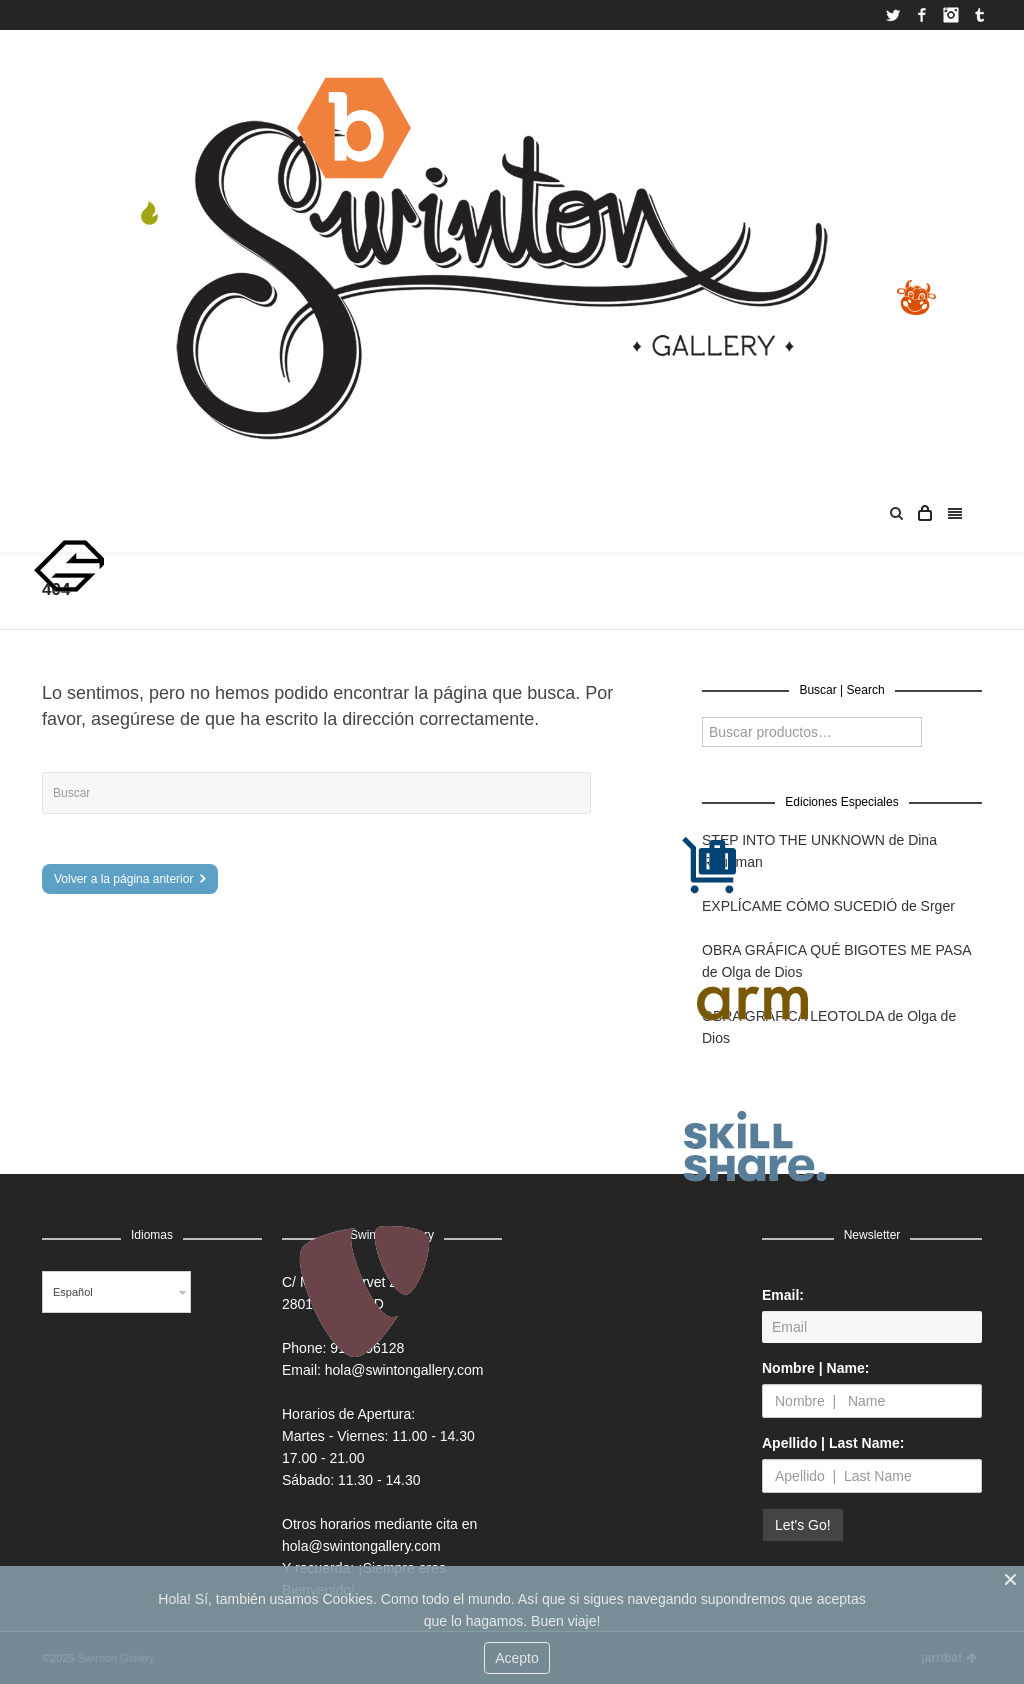  I want to click on Arm company logo, so click(752, 1003).